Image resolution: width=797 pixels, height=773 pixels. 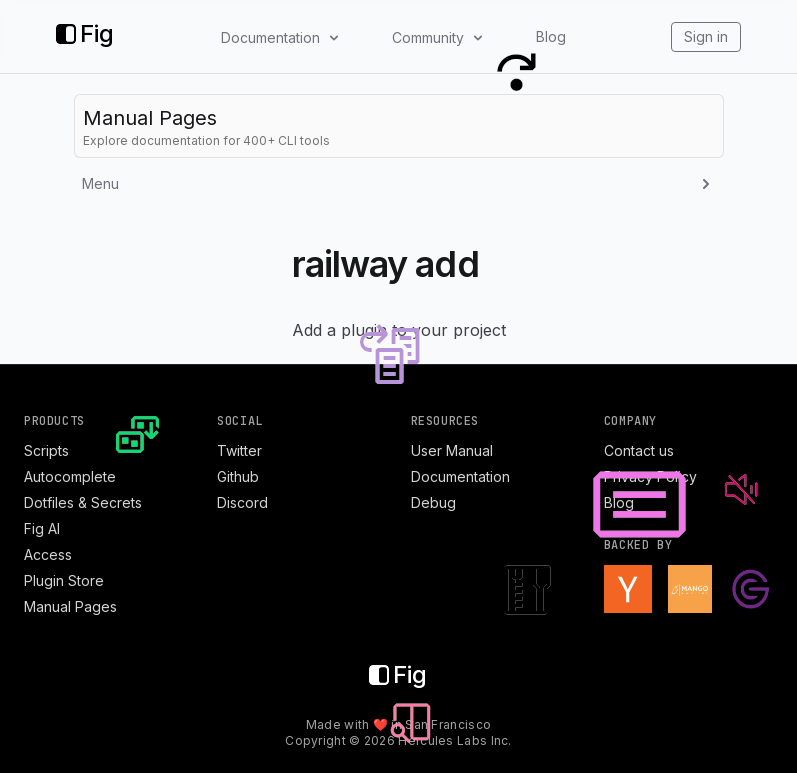 What do you see at coordinates (516, 72) in the screenshot?
I see `step over the current line while debugging` at bounding box center [516, 72].